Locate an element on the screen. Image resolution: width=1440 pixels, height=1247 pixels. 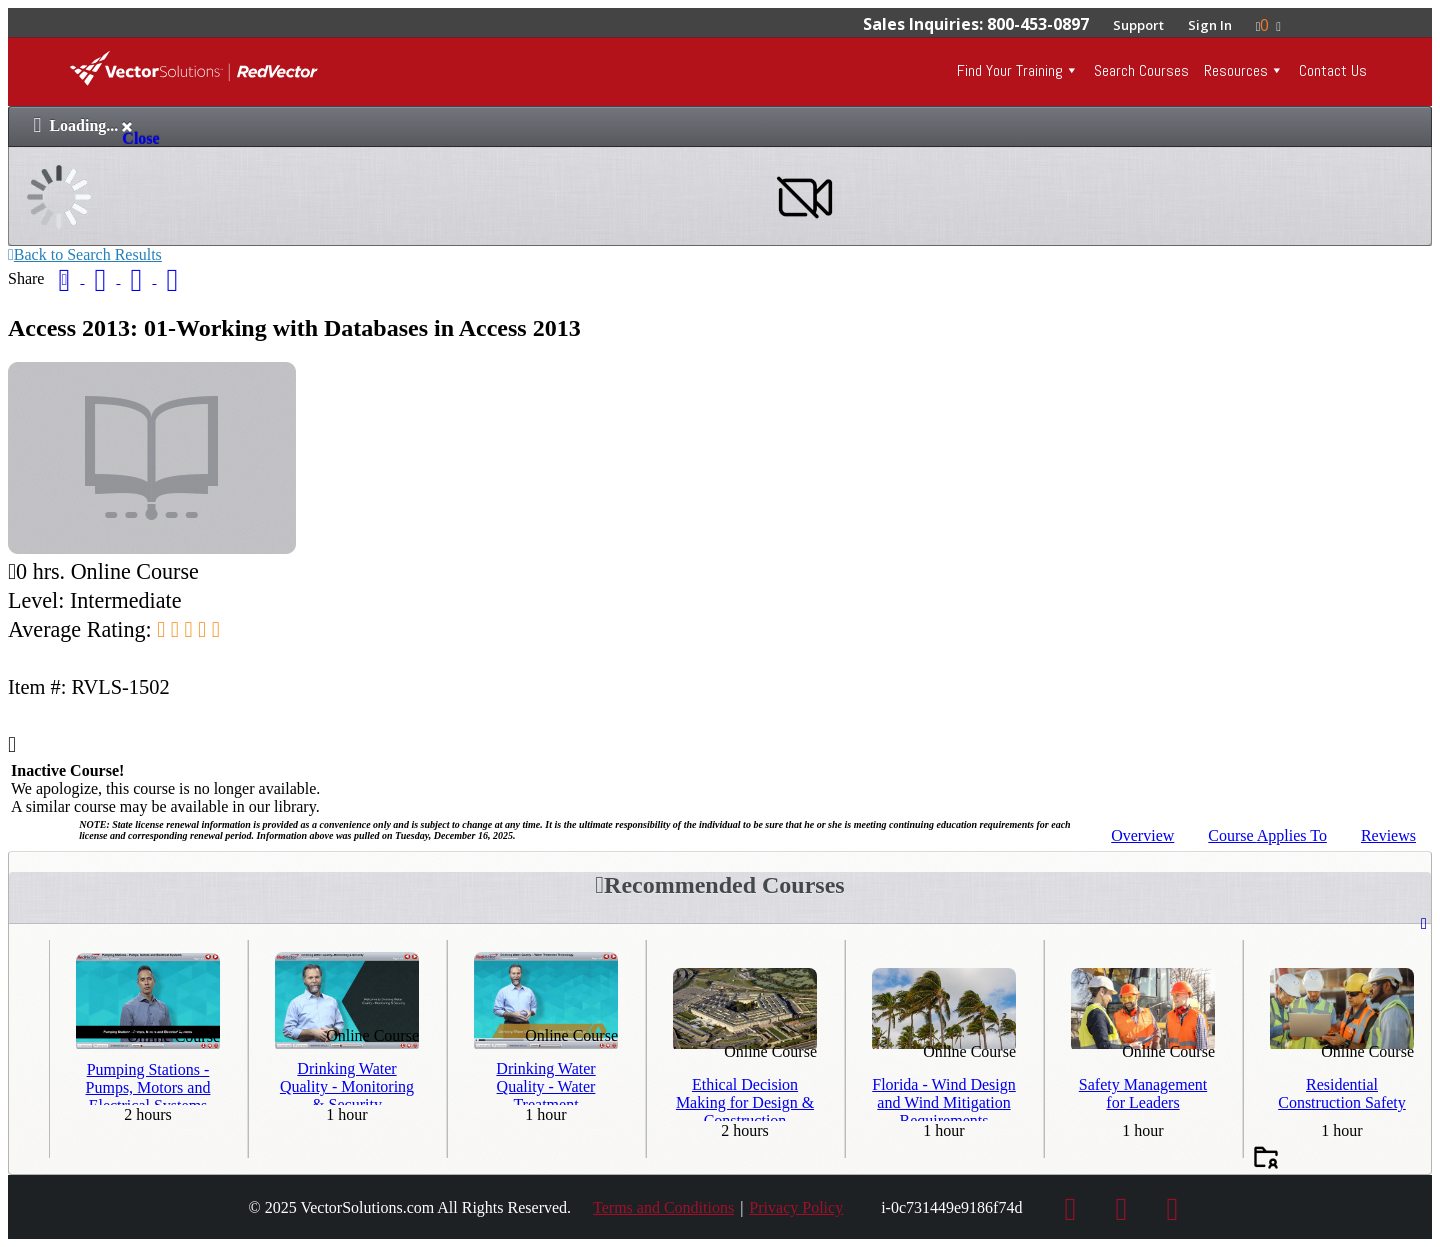
video camera is off is located at coordinates (805, 197).